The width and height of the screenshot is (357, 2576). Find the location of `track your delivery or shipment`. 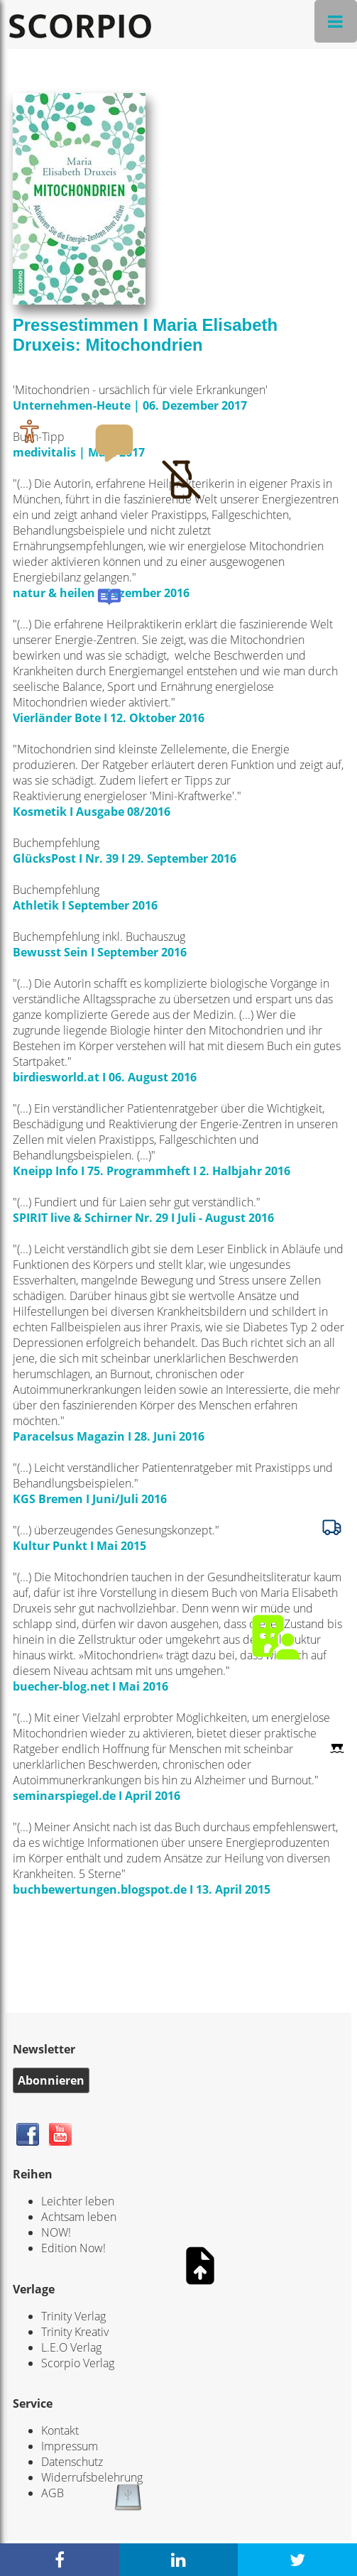

track your delivery or shipment is located at coordinates (331, 1527).